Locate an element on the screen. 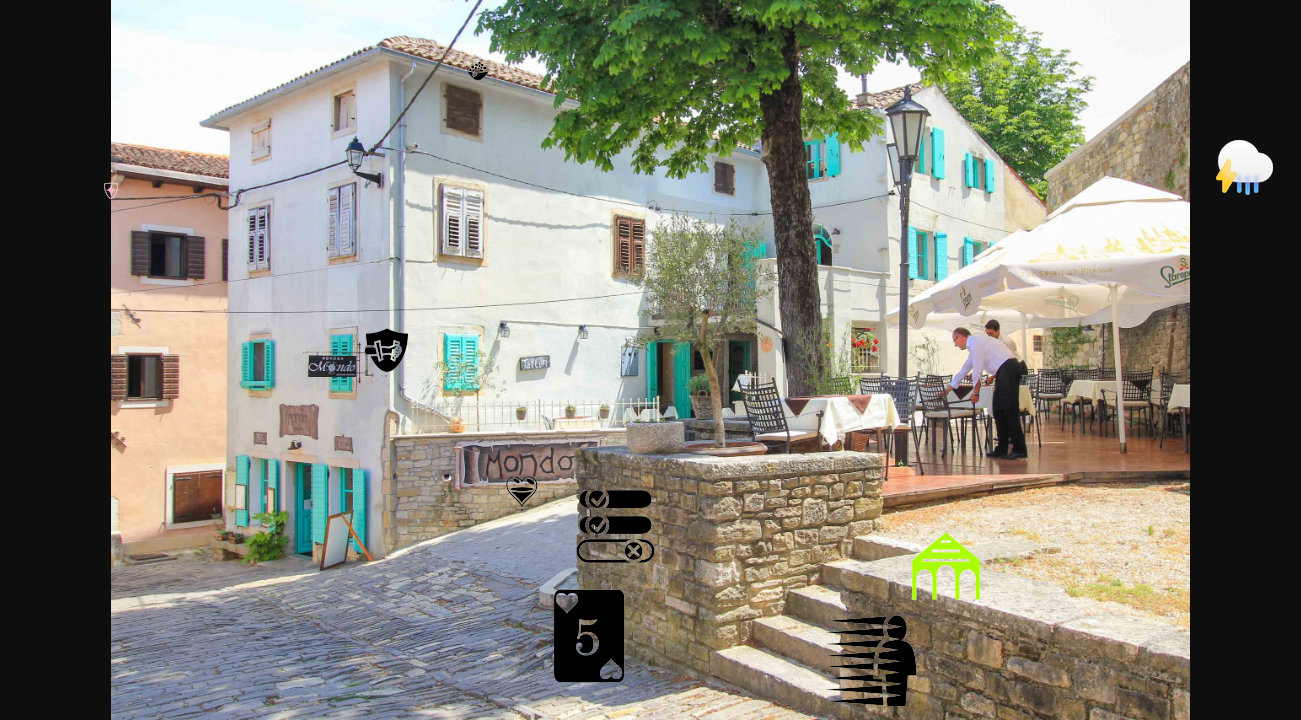  five of hearts playing card is located at coordinates (589, 636).